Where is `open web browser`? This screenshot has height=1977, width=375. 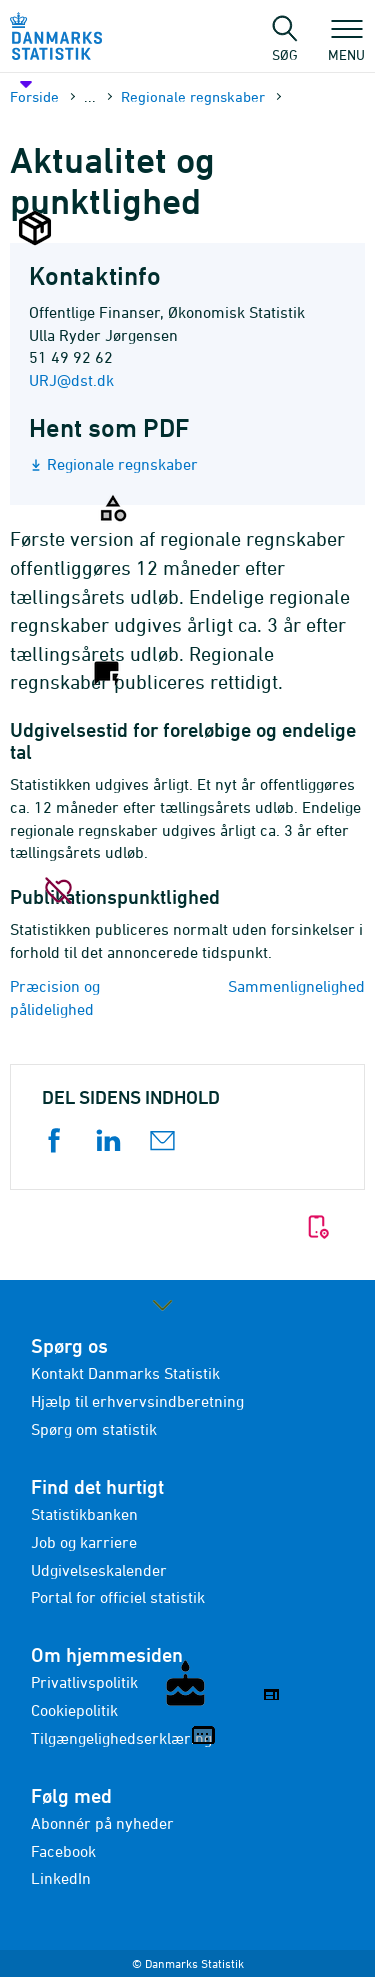 open web browser is located at coordinates (271, 1694).